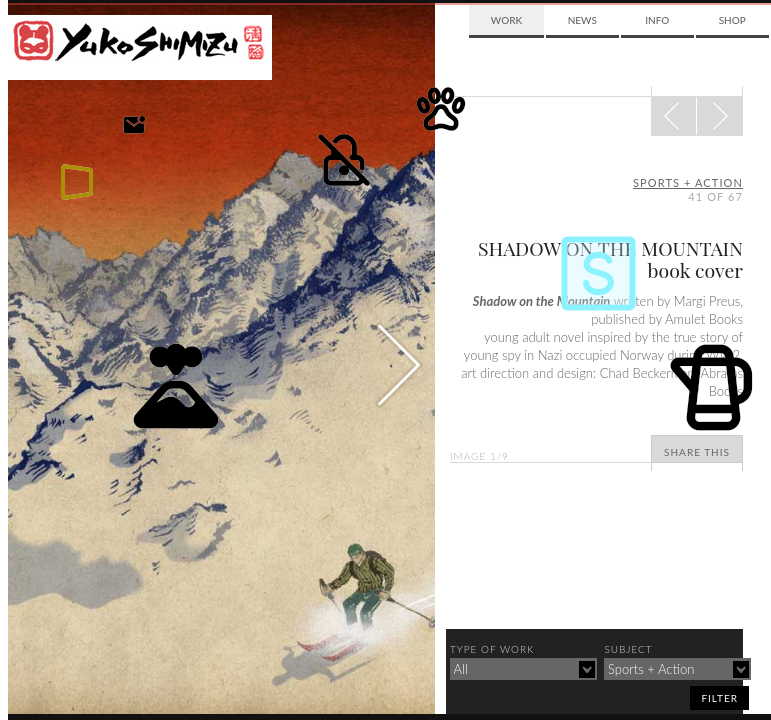 The image size is (771, 720). I want to click on link to Stripe payment services, so click(598, 273).